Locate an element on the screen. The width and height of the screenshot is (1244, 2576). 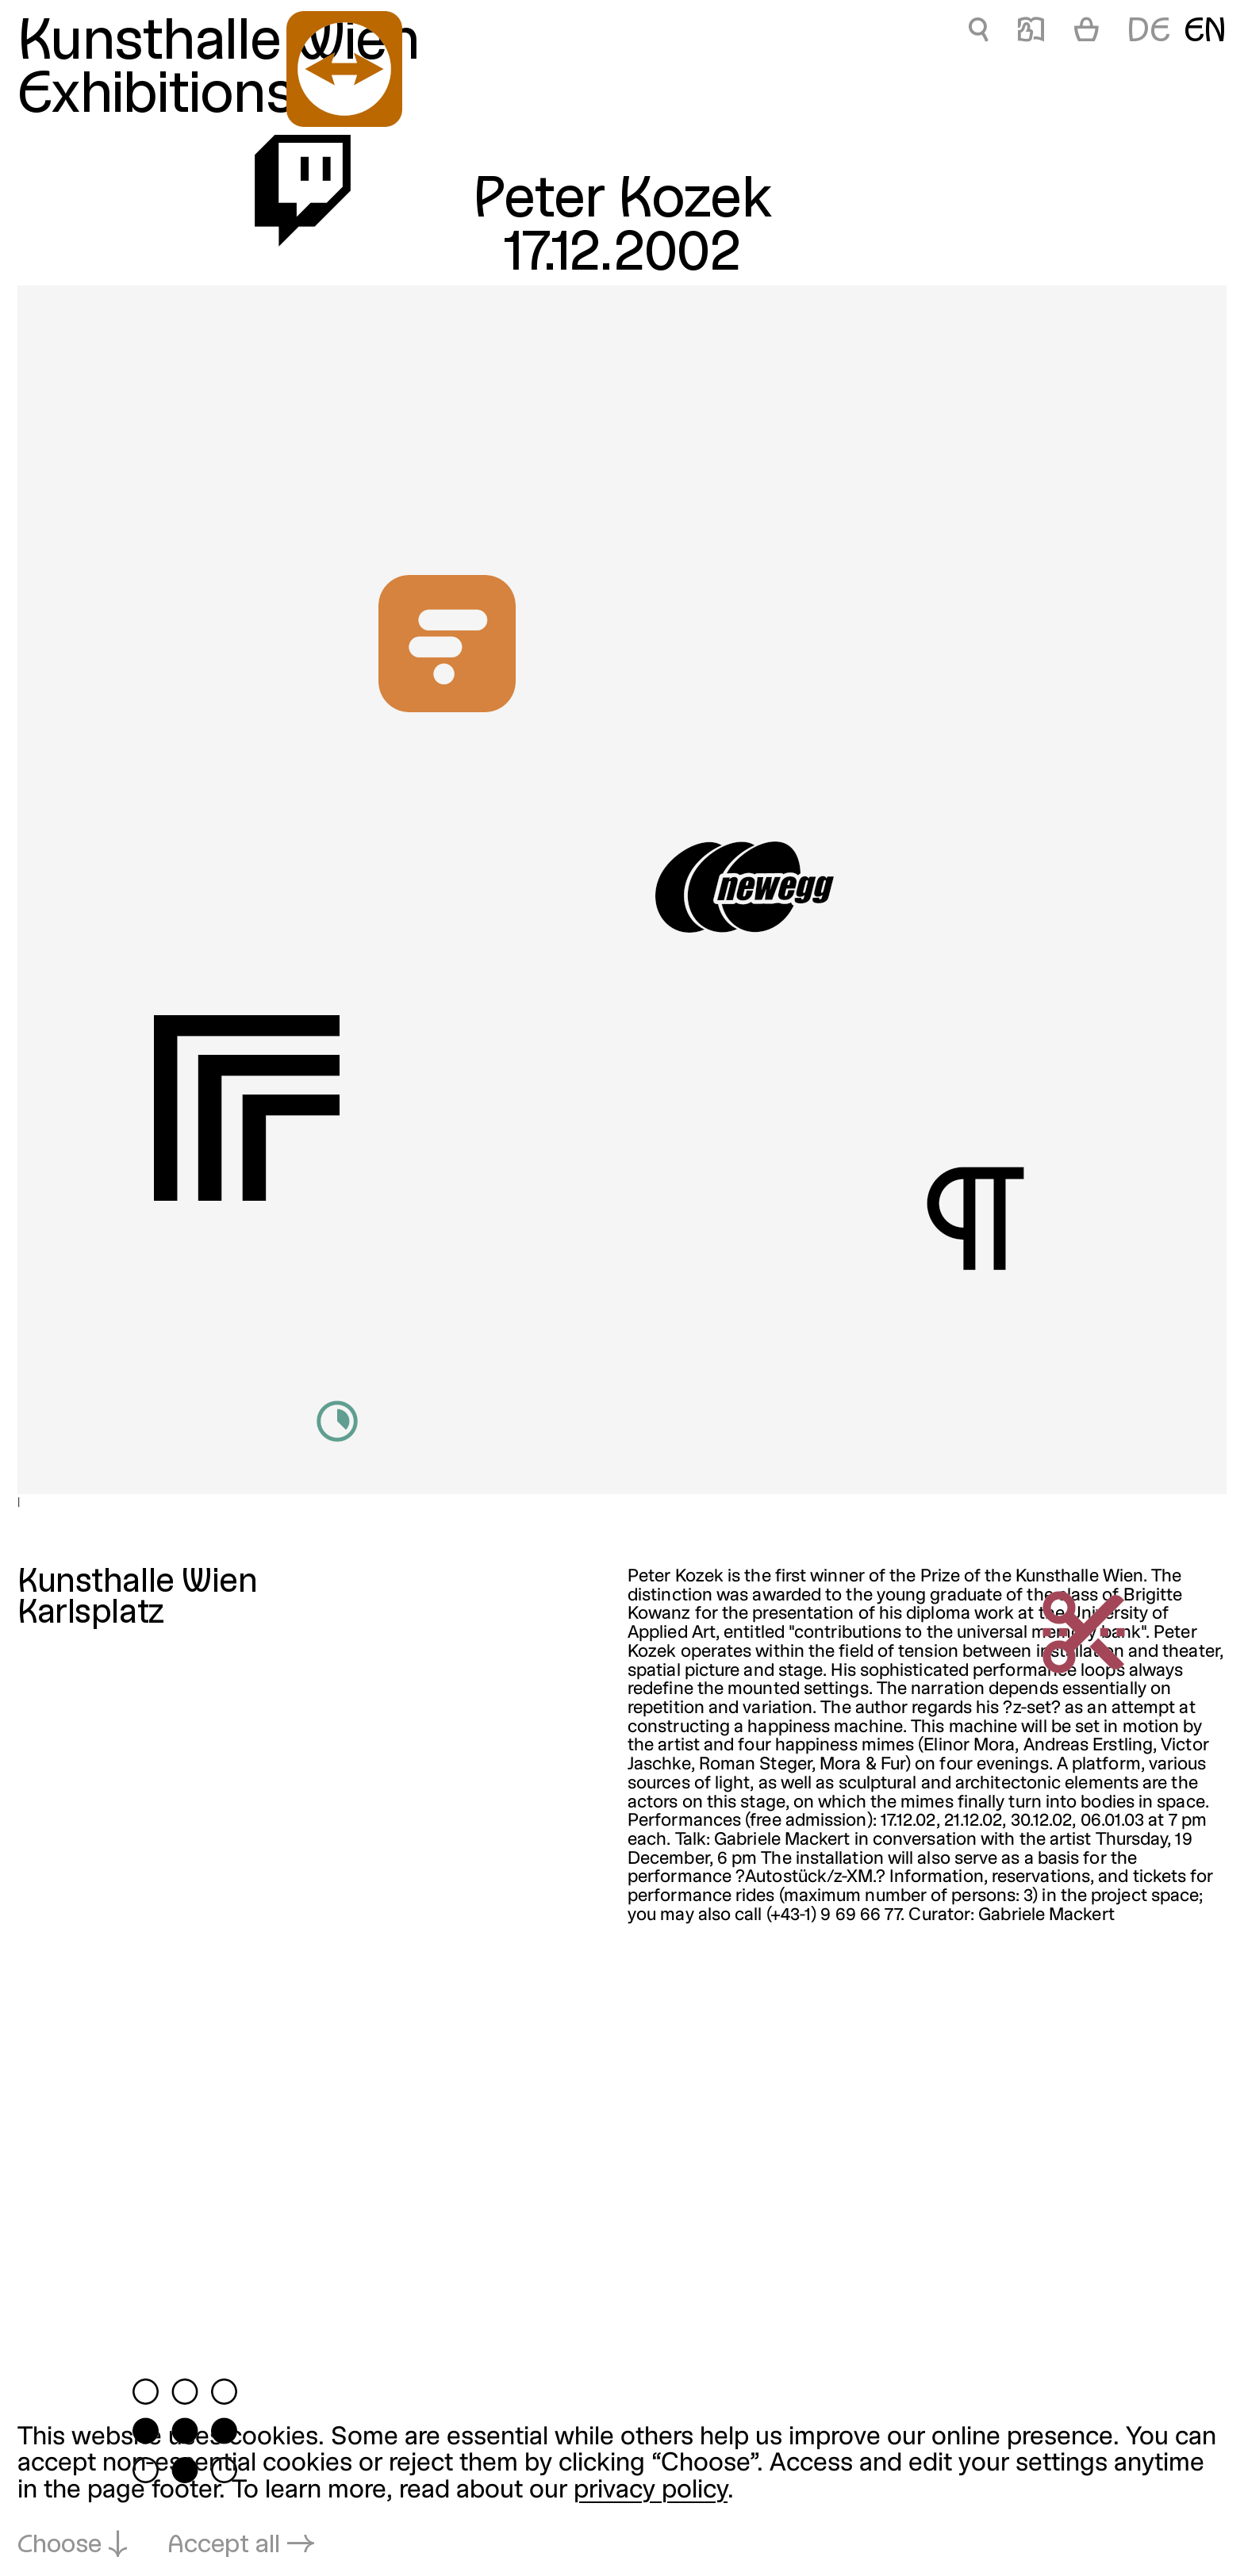
cut selected content to clipboard is located at coordinates (1084, 1632).